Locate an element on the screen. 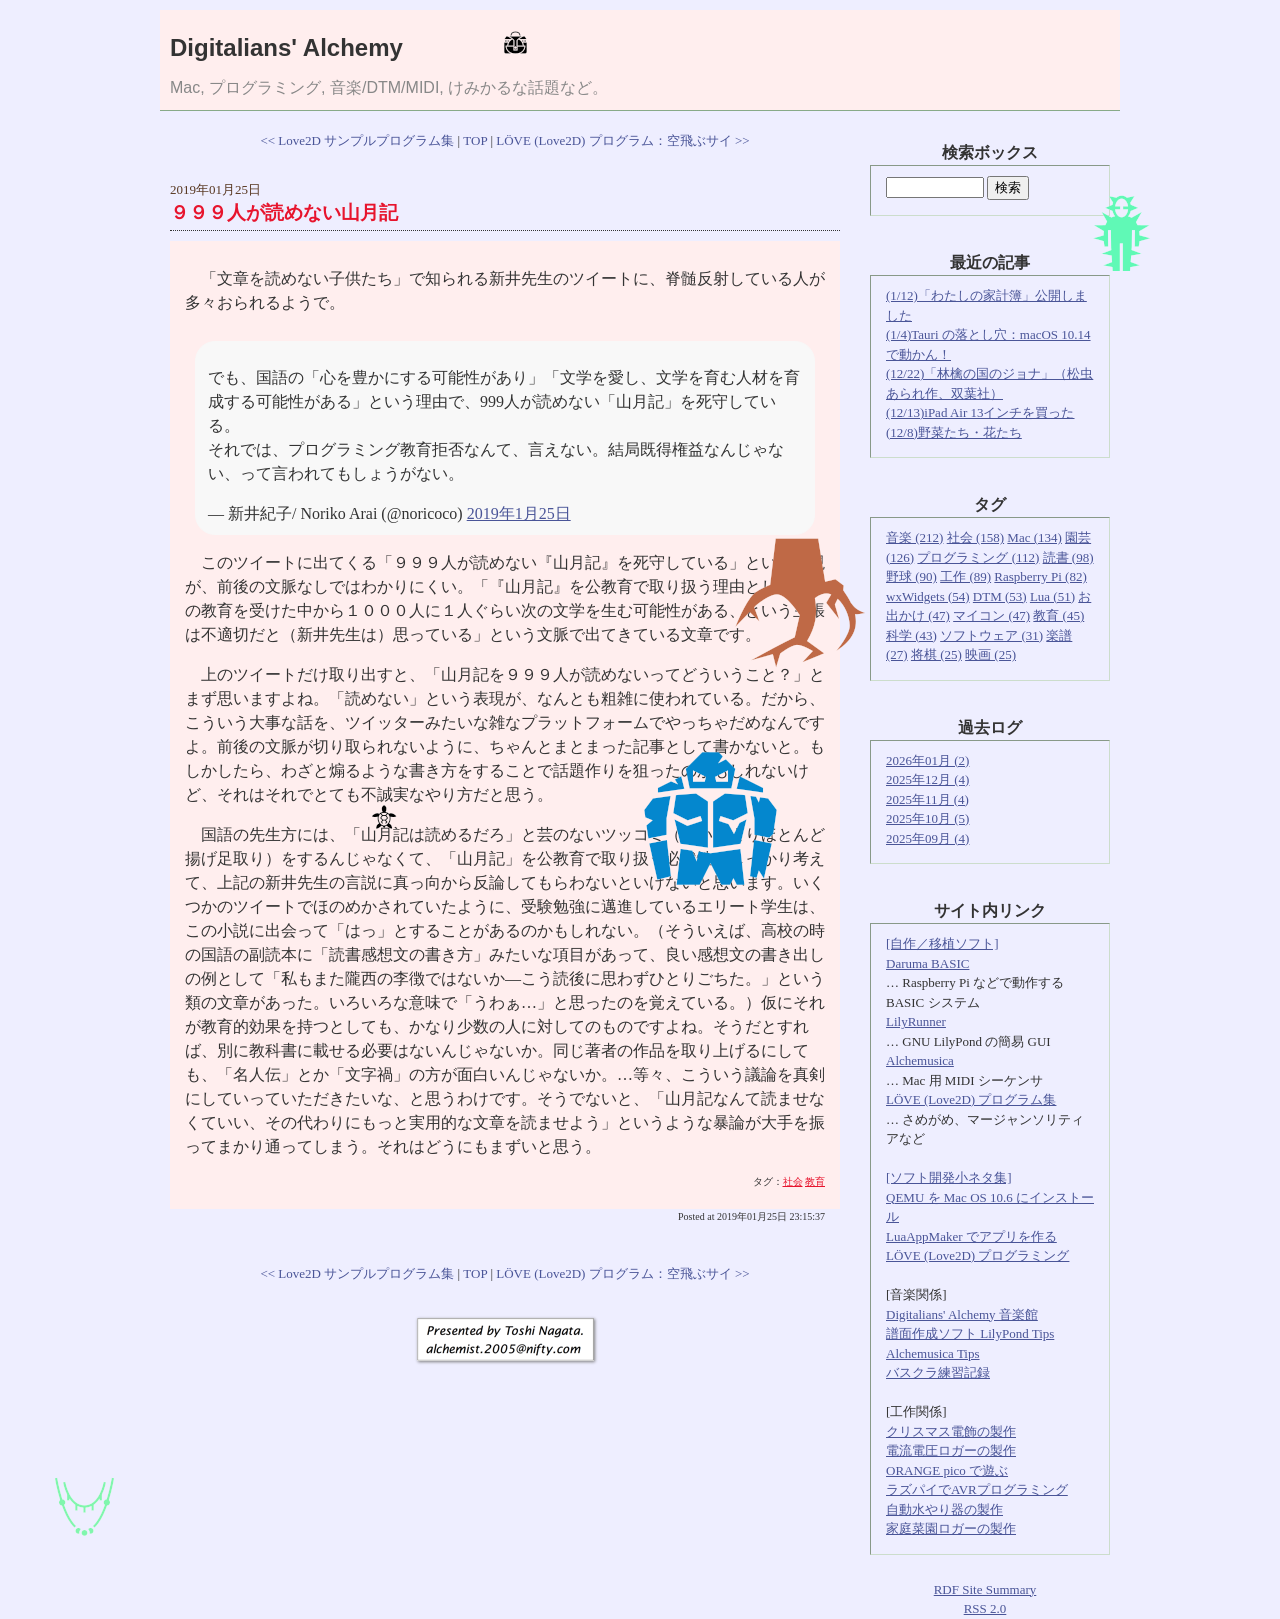 The height and width of the screenshot is (1619, 1280). view root system or underground elements is located at coordinates (800, 603).